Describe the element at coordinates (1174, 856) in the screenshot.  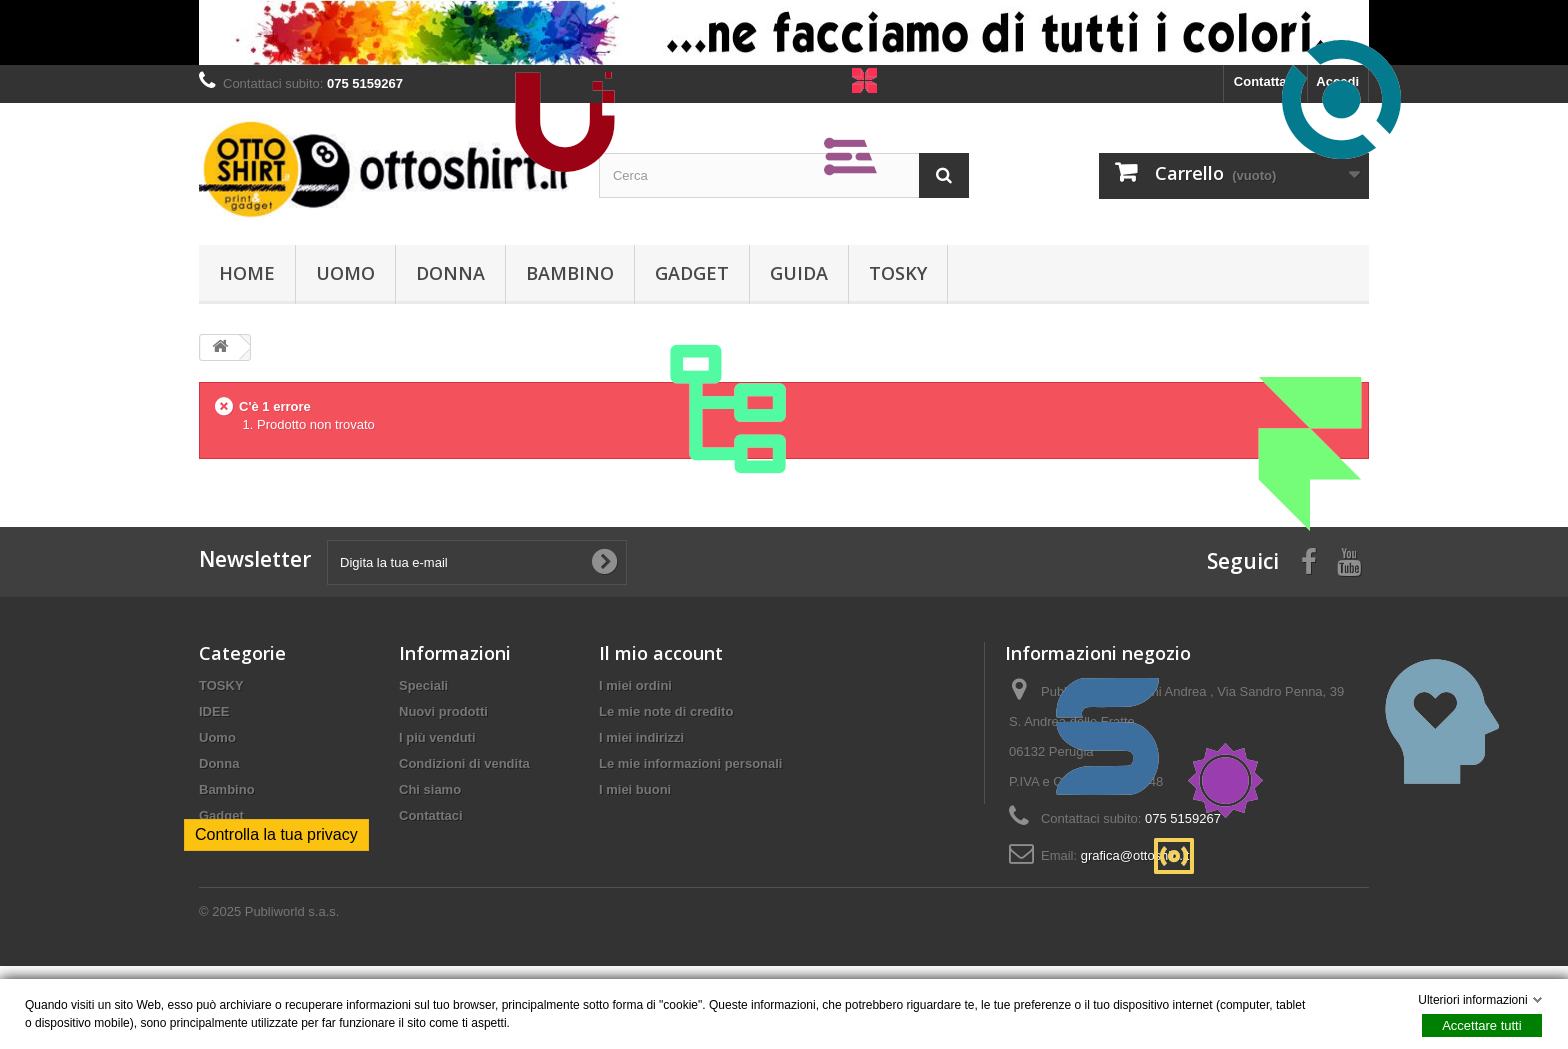
I see `enable surround sound audio output` at that location.